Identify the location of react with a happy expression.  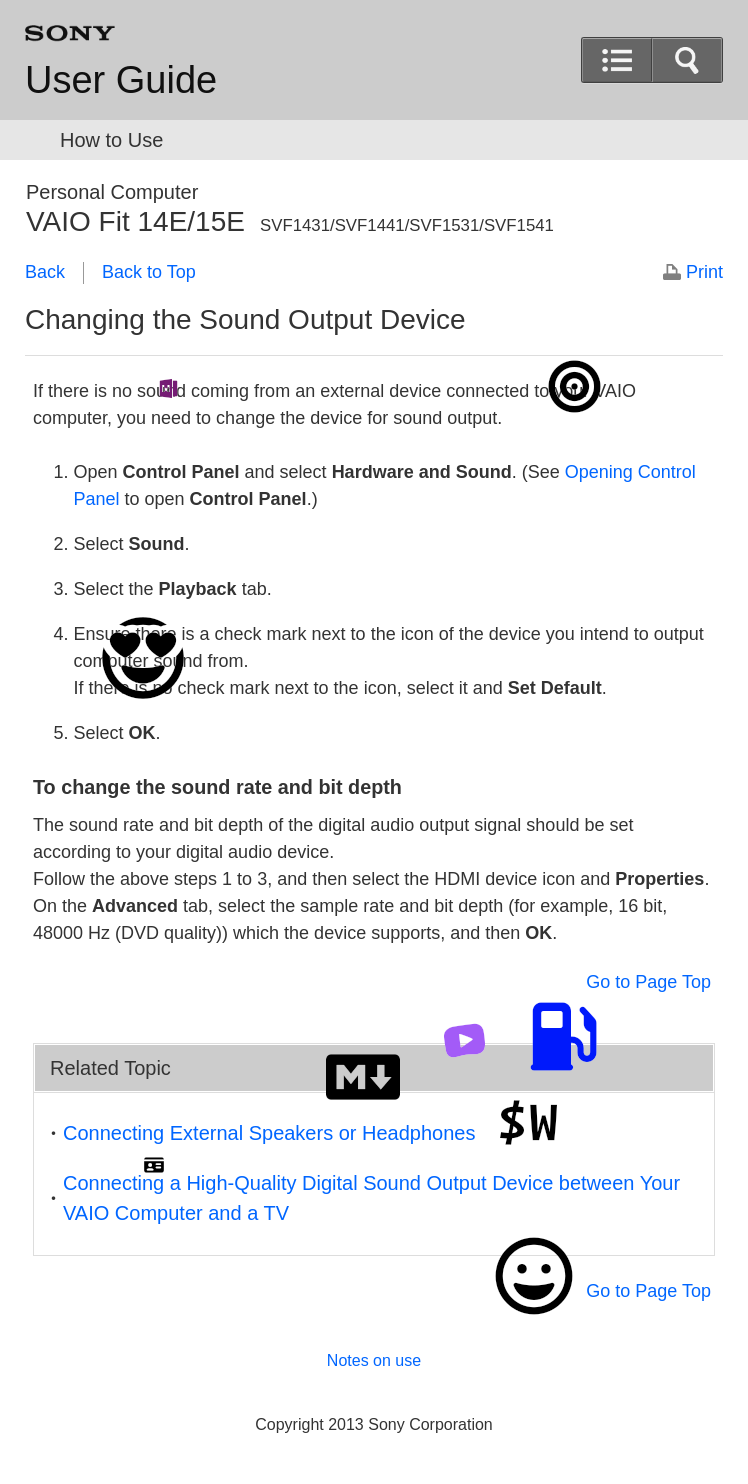
(534, 1276).